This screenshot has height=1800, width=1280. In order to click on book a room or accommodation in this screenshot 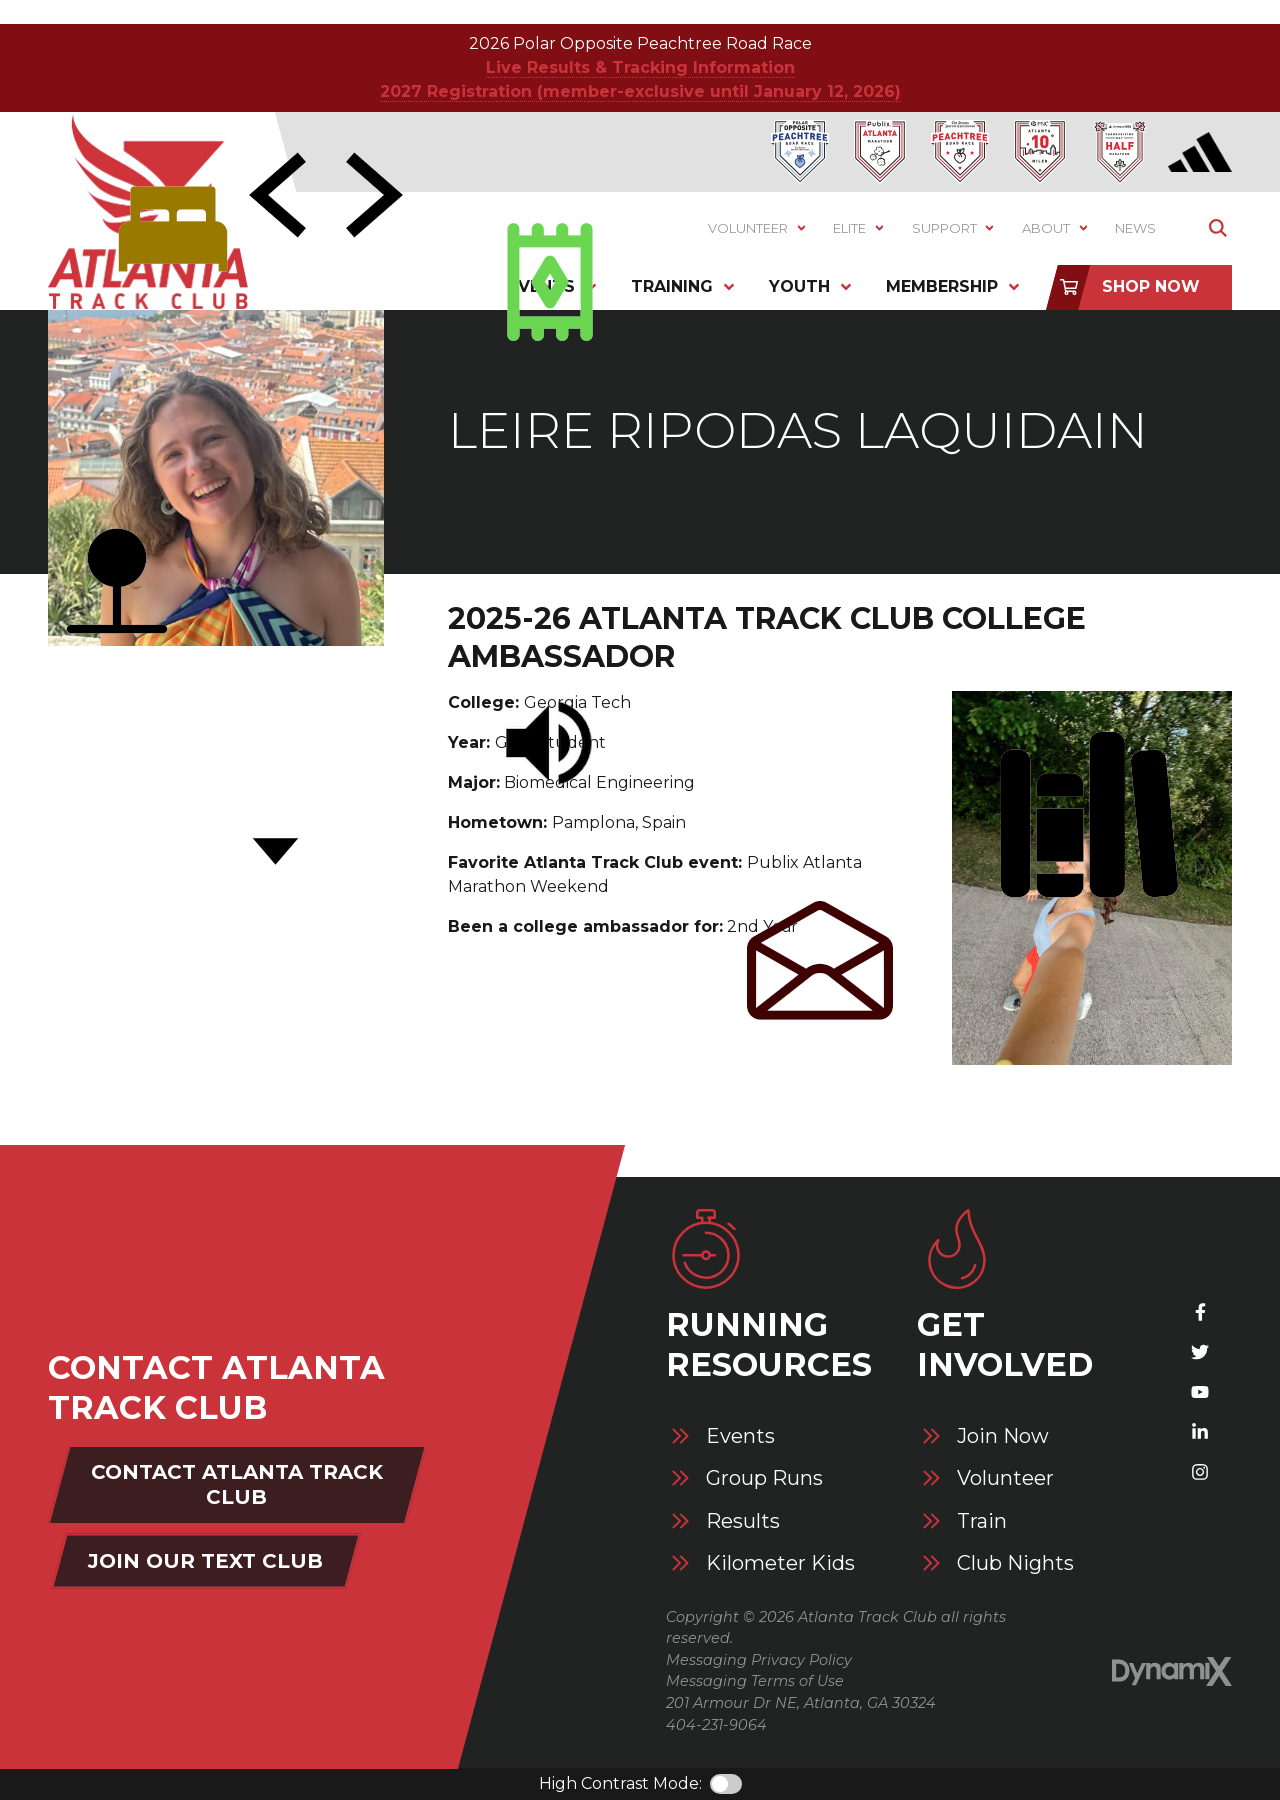, I will do `click(173, 229)`.